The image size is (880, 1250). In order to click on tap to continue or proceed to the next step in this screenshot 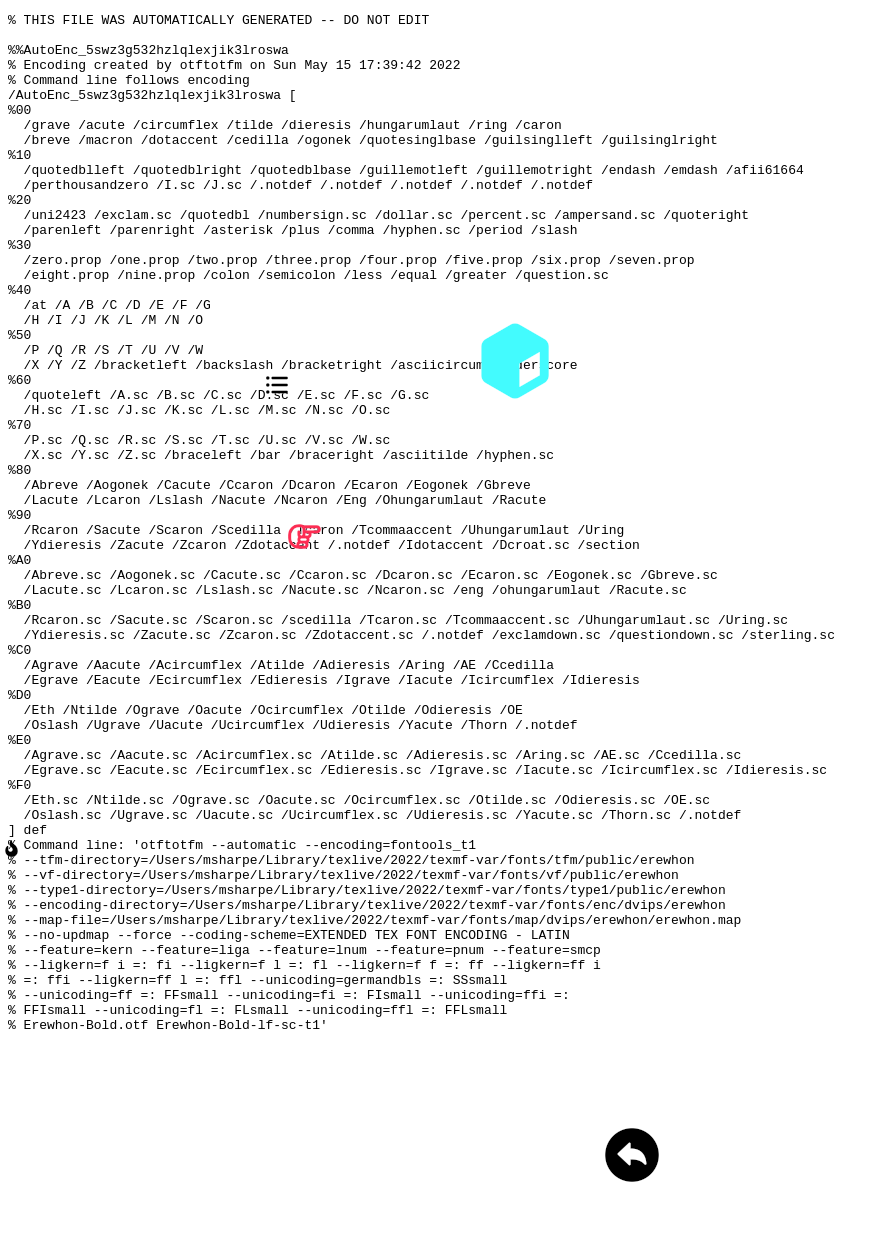, I will do `click(304, 536)`.